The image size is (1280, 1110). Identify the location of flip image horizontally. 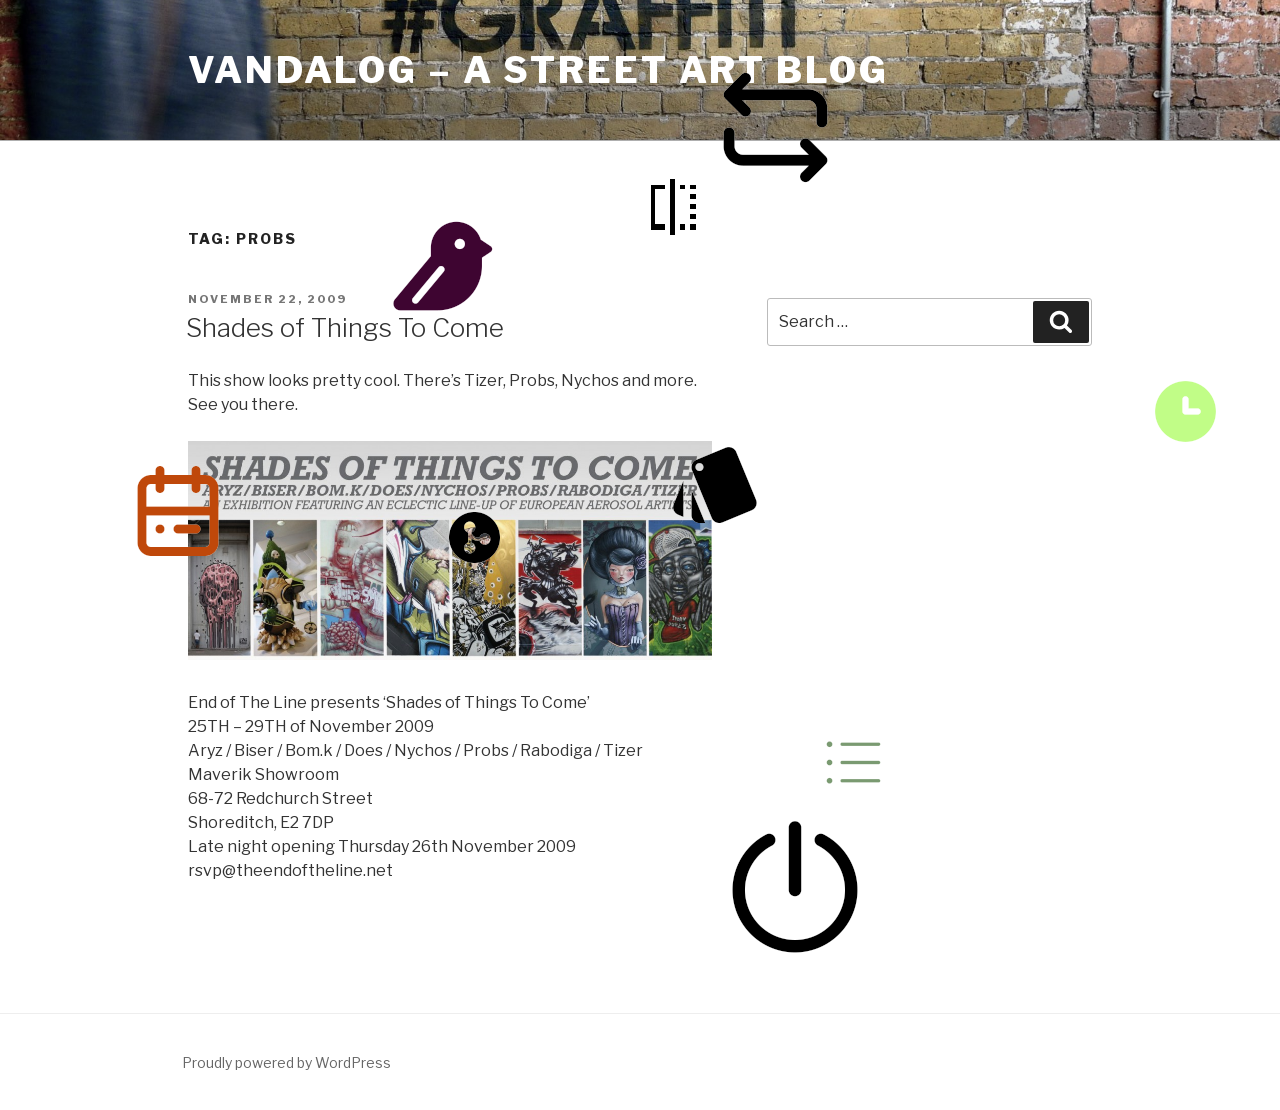
(673, 207).